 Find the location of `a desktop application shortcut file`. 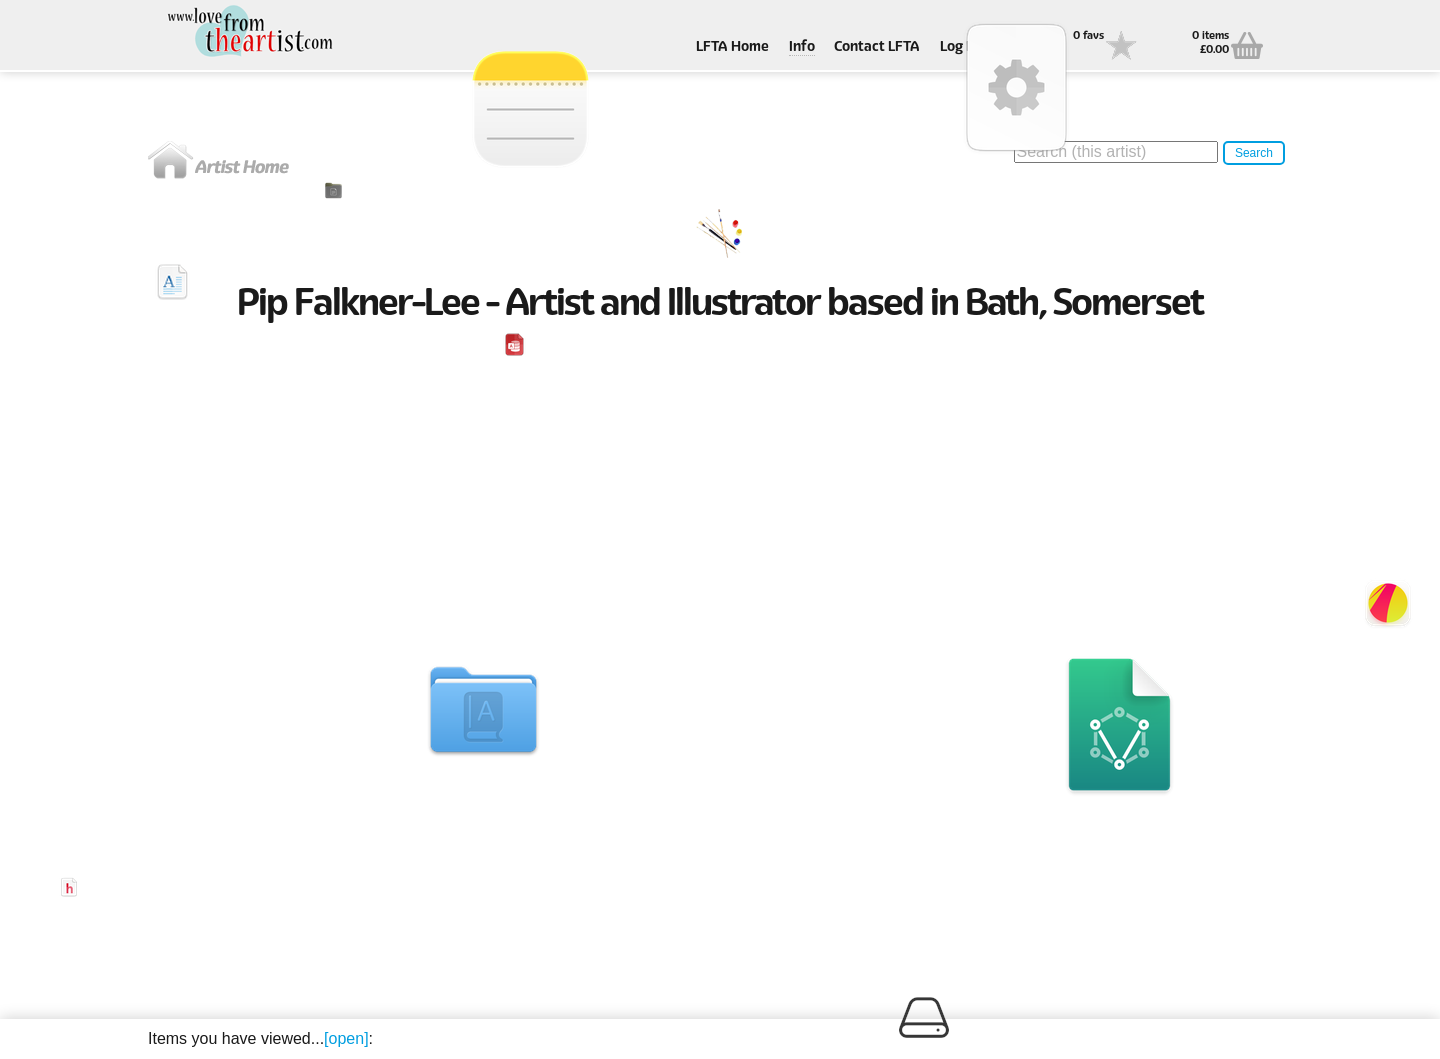

a desktop application shortcut file is located at coordinates (1016, 87).